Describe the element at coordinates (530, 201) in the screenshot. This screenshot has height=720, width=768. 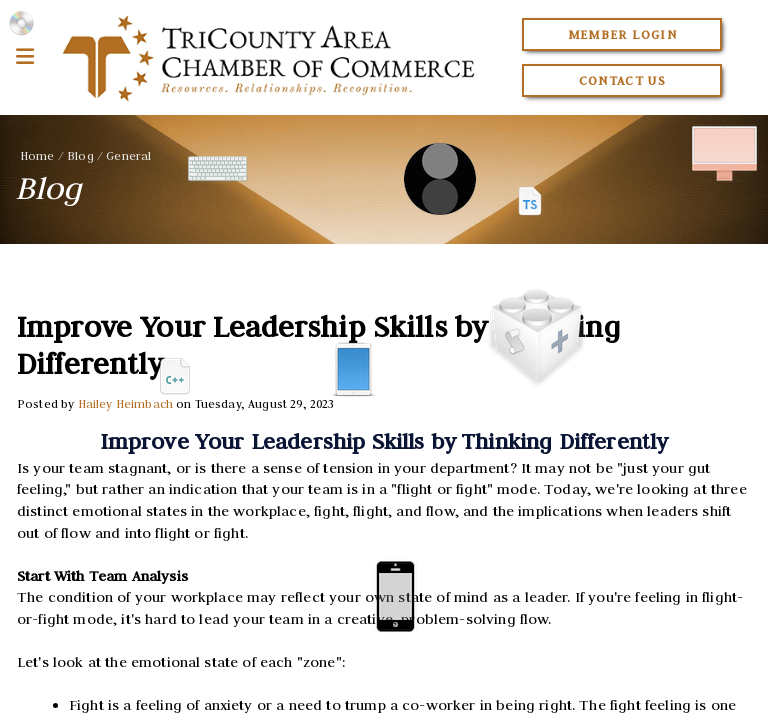
I see `a typescript source code file` at that location.